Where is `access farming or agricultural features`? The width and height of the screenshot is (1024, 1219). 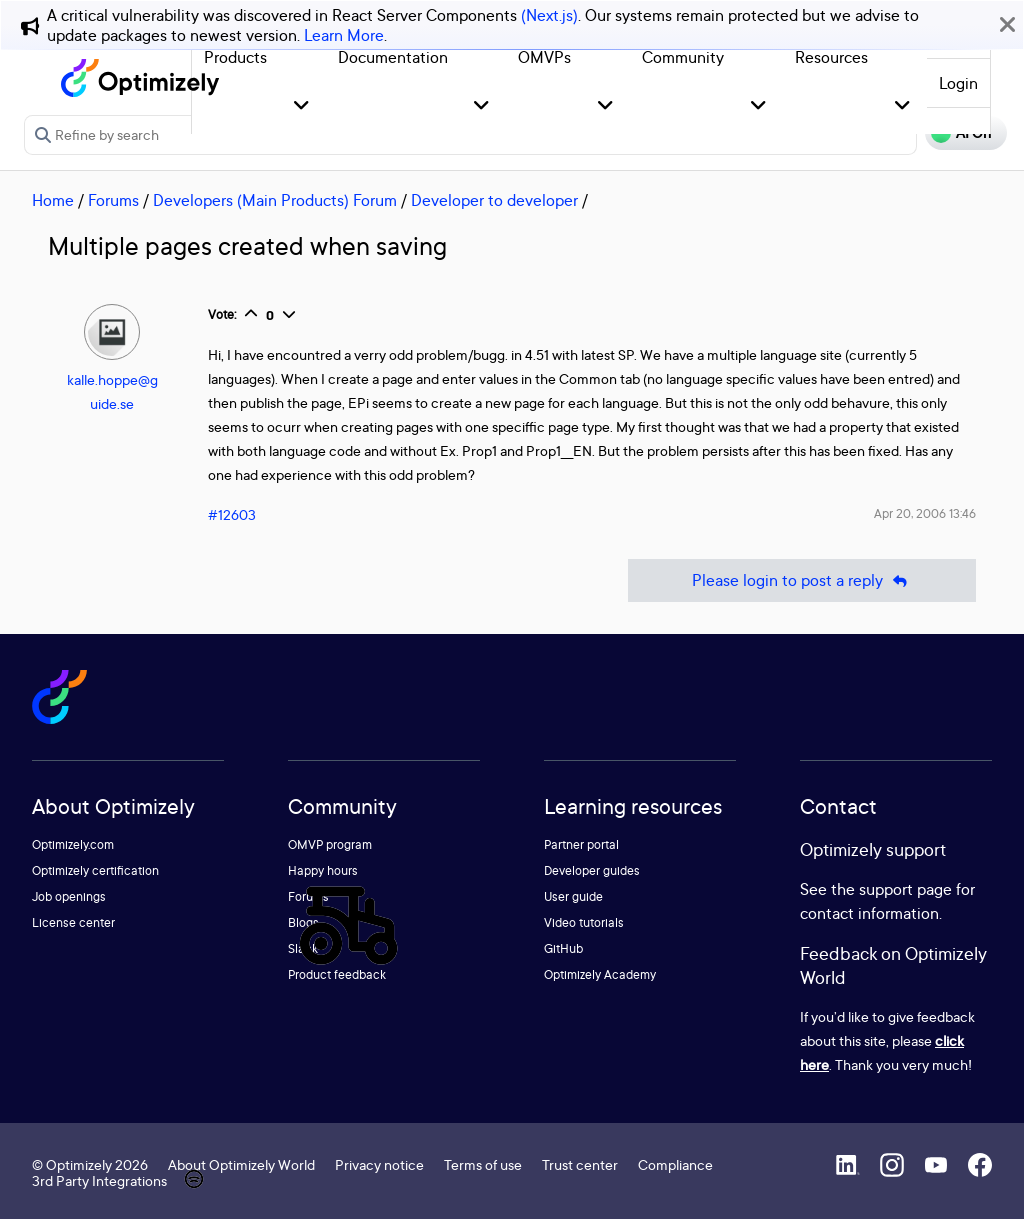
access farming or agricultural features is located at coordinates (347, 924).